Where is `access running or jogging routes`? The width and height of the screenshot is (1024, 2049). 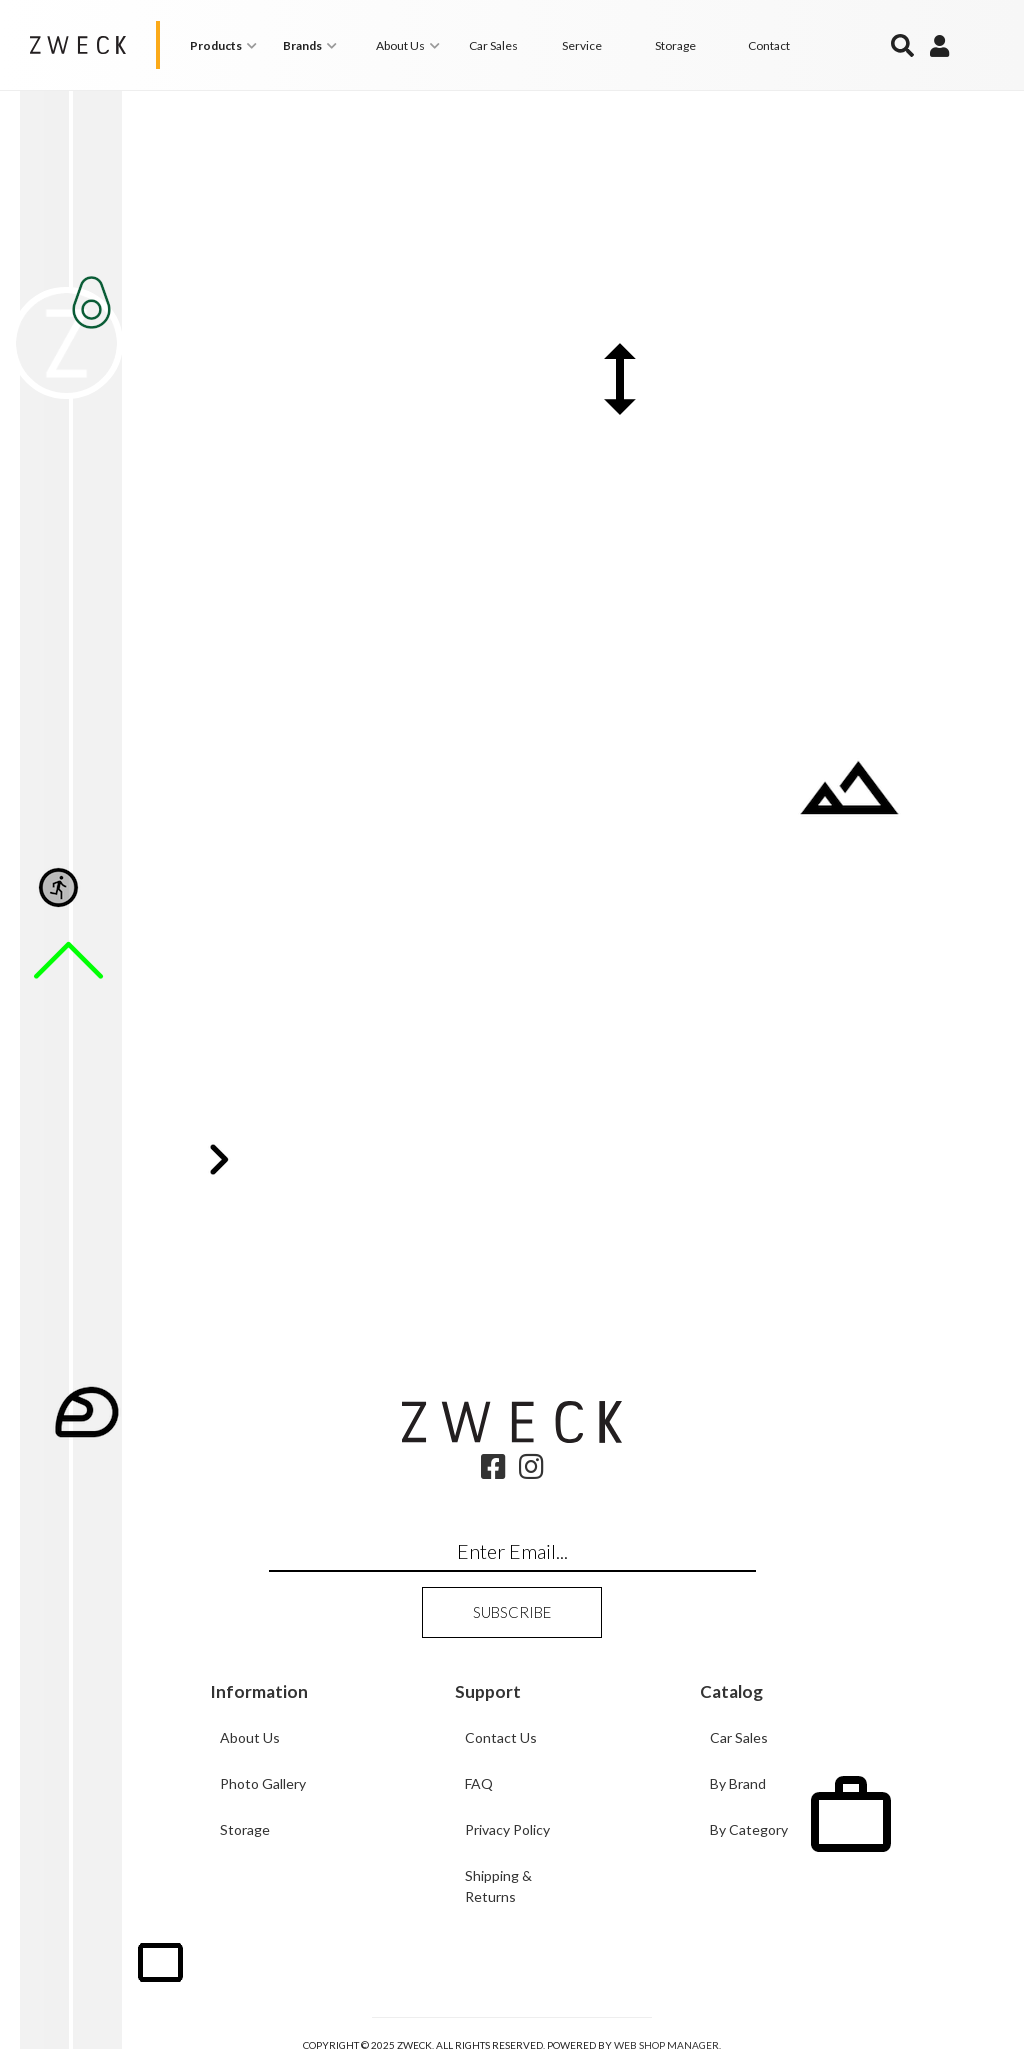
access running or jogging routes is located at coordinates (58, 887).